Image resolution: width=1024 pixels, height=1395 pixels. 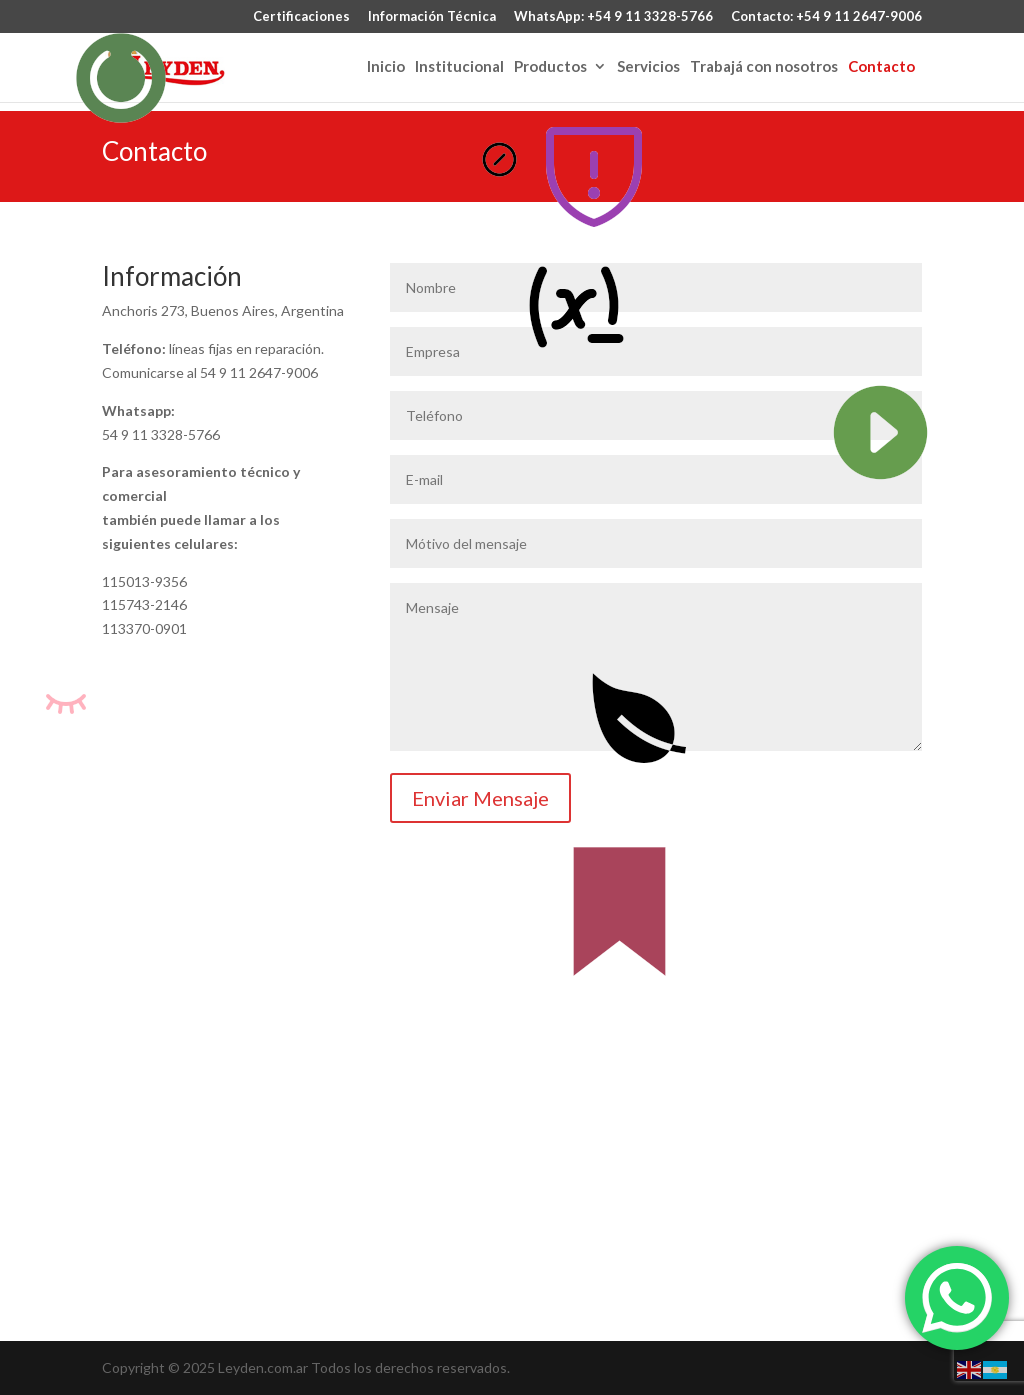 What do you see at coordinates (880, 432) in the screenshot?
I see `play media or video content` at bounding box center [880, 432].